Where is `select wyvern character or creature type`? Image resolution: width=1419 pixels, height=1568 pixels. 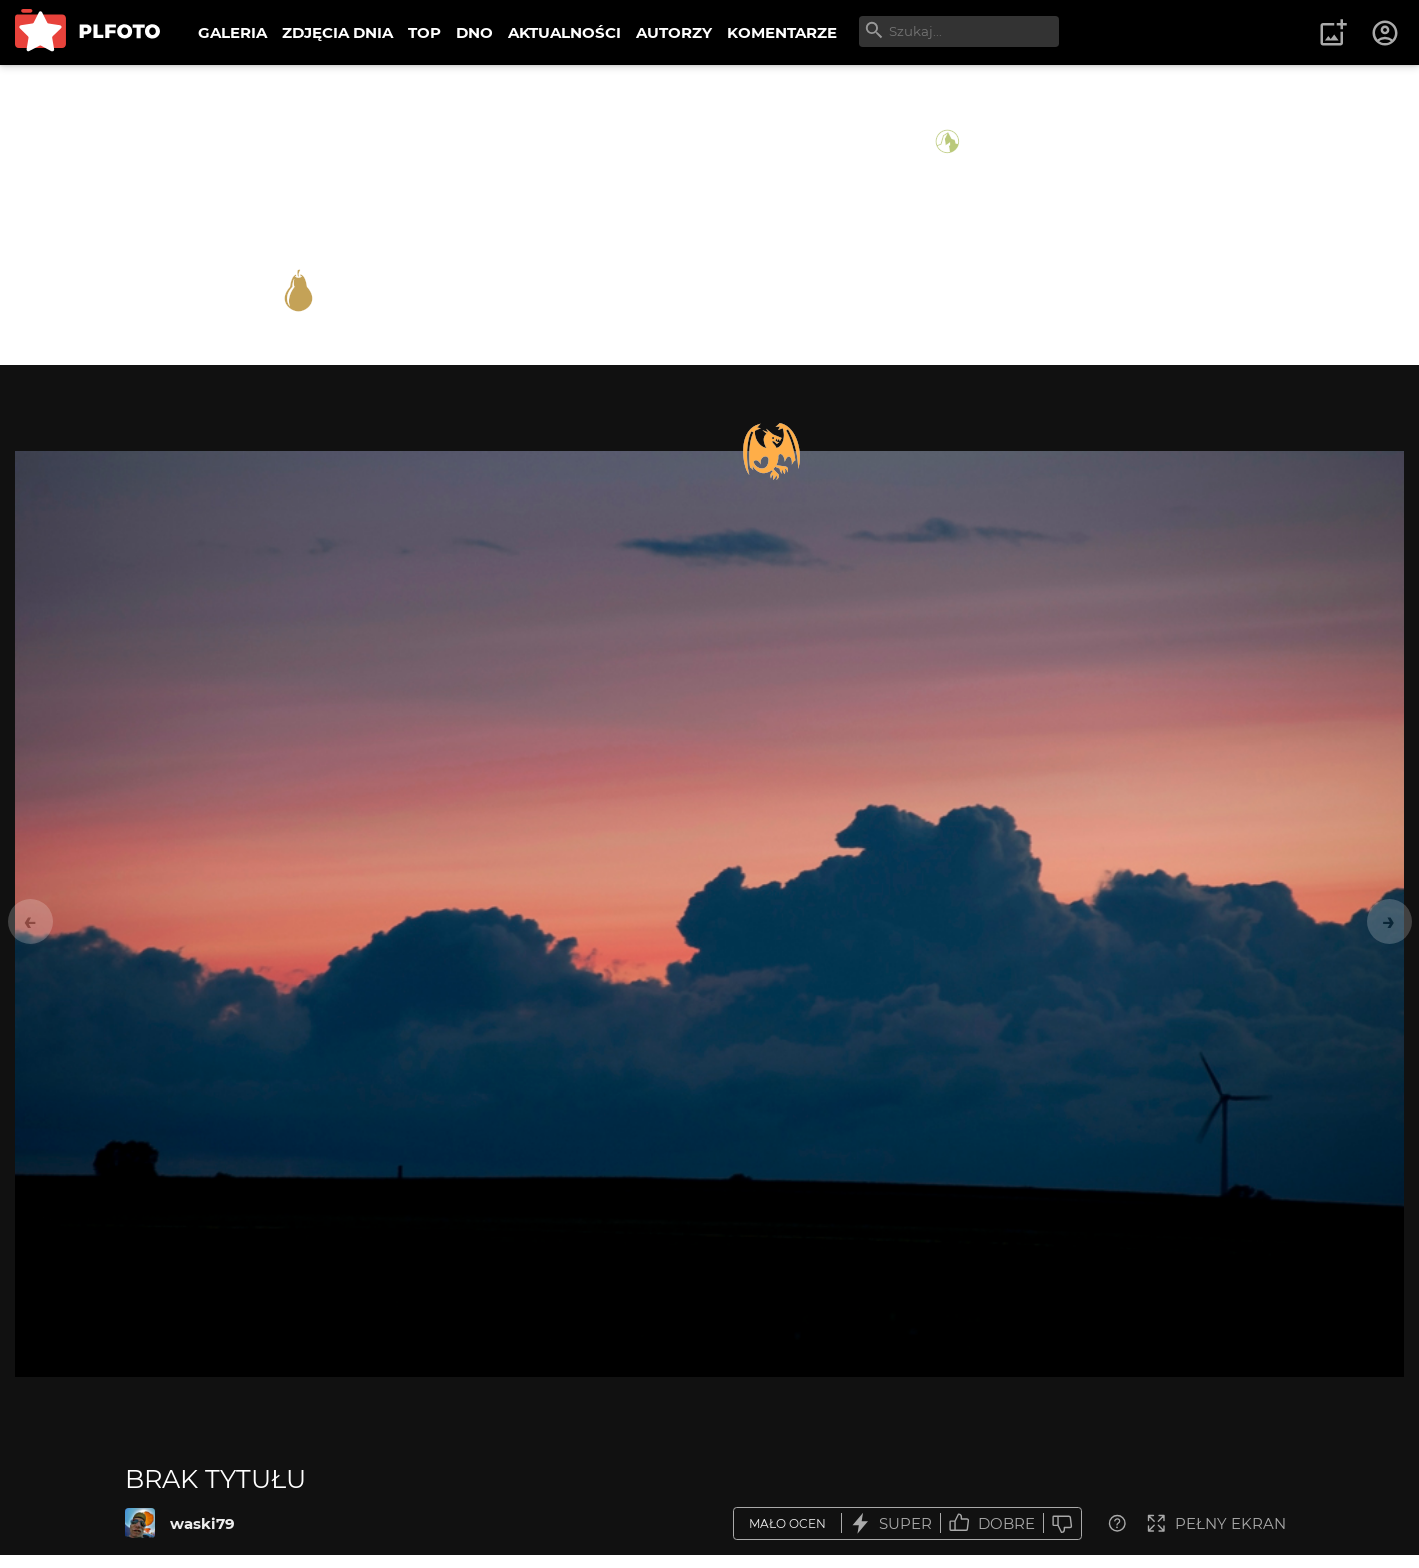
select wyvern character or creature type is located at coordinates (771, 451).